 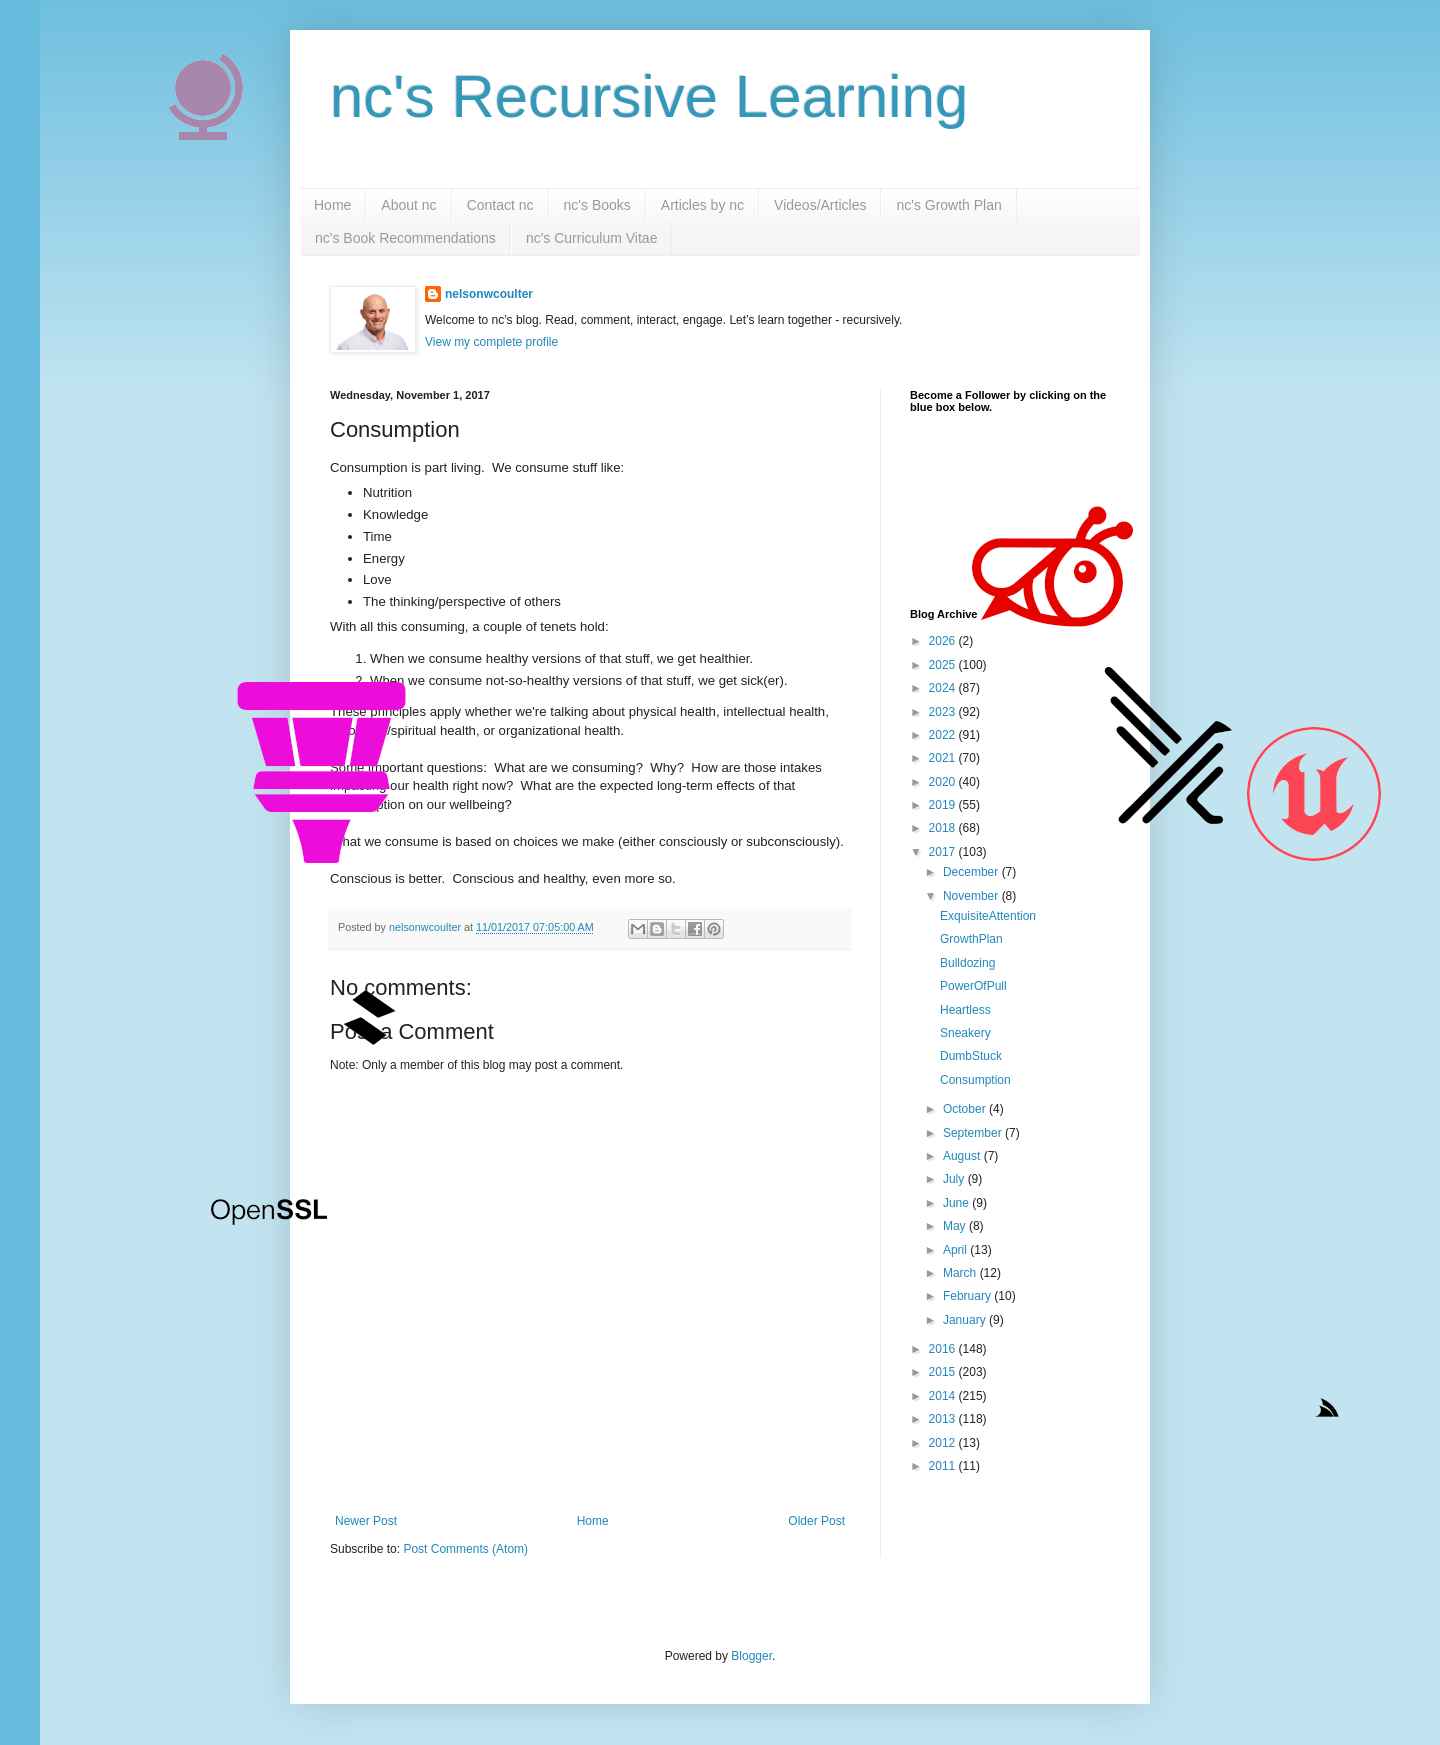 What do you see at coordinates (1168, 745) in the screenshot?
I see `Falco open-source security tool logo` at bounding box center [1168, 745].